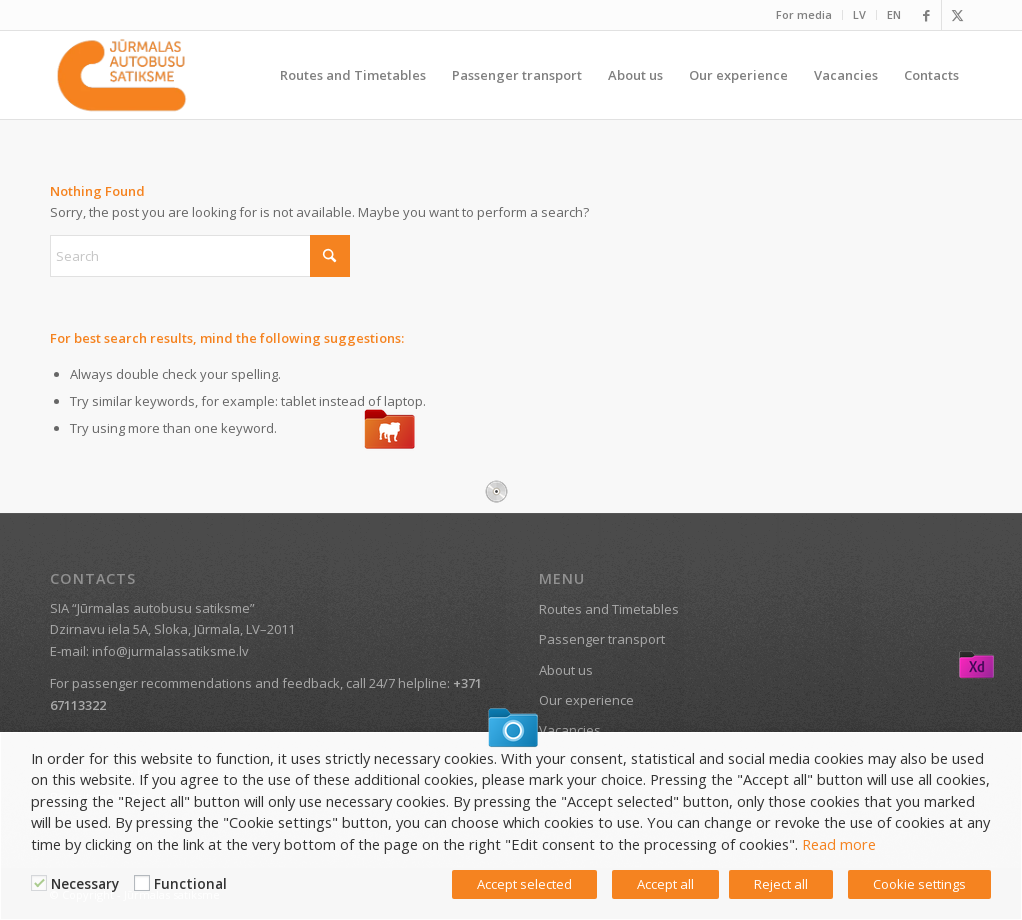 Image resolution: width=1022 pixels, height=920 pixels. Describe the element at coordinates (513, 729) in the screenshot. I see `open cortana-related files folder` at that location.